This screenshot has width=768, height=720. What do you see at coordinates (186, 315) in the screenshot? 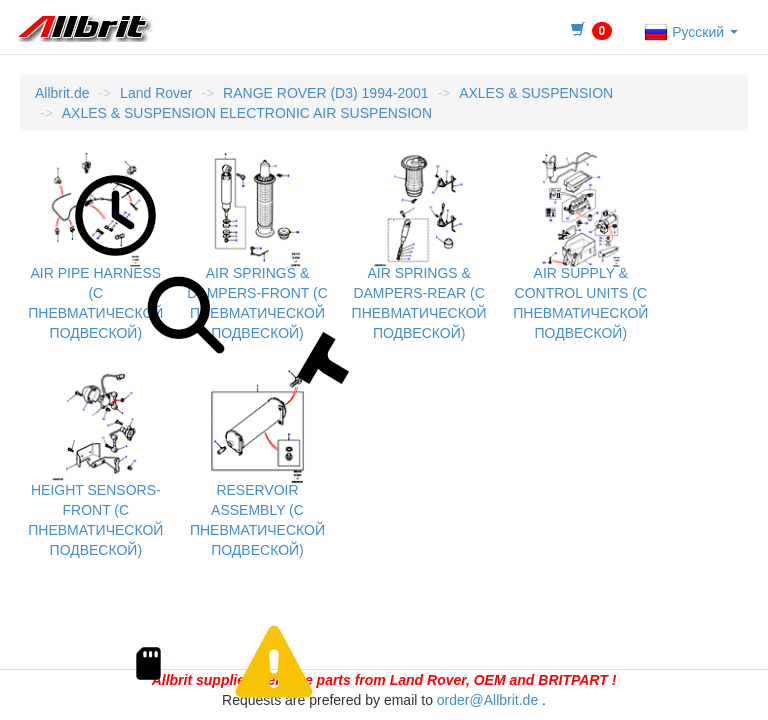
I see `search for content or items` at bounding box center [186, 315].